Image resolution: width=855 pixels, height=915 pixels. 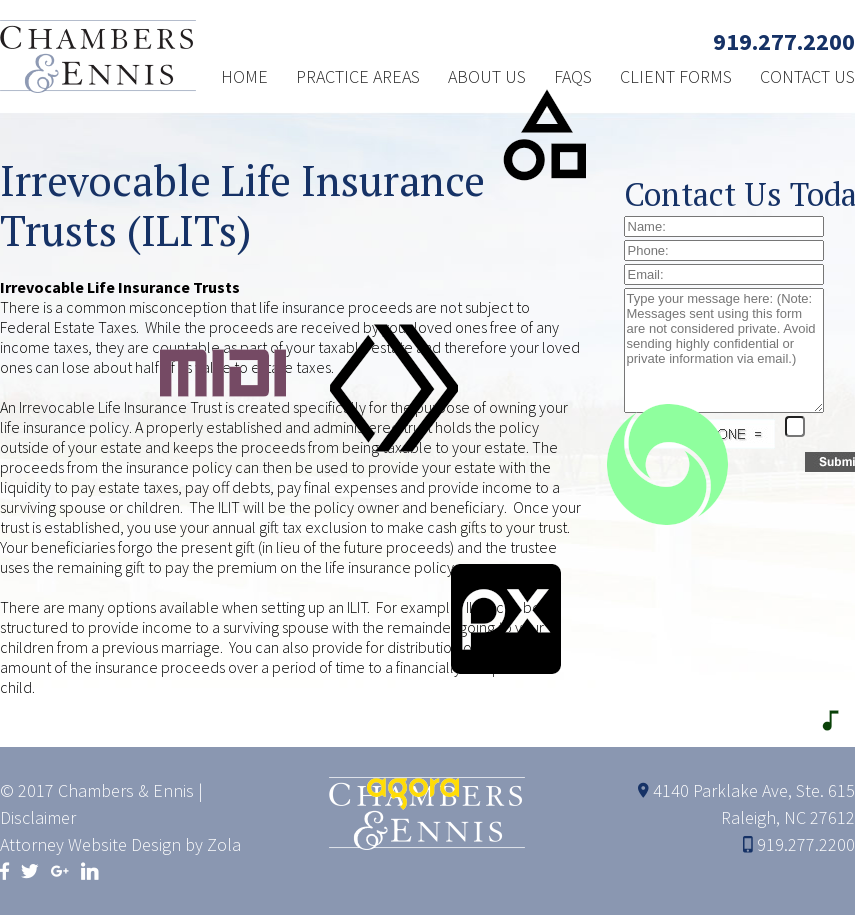 I want to click on access music library or player, so click(x=829, y=720).